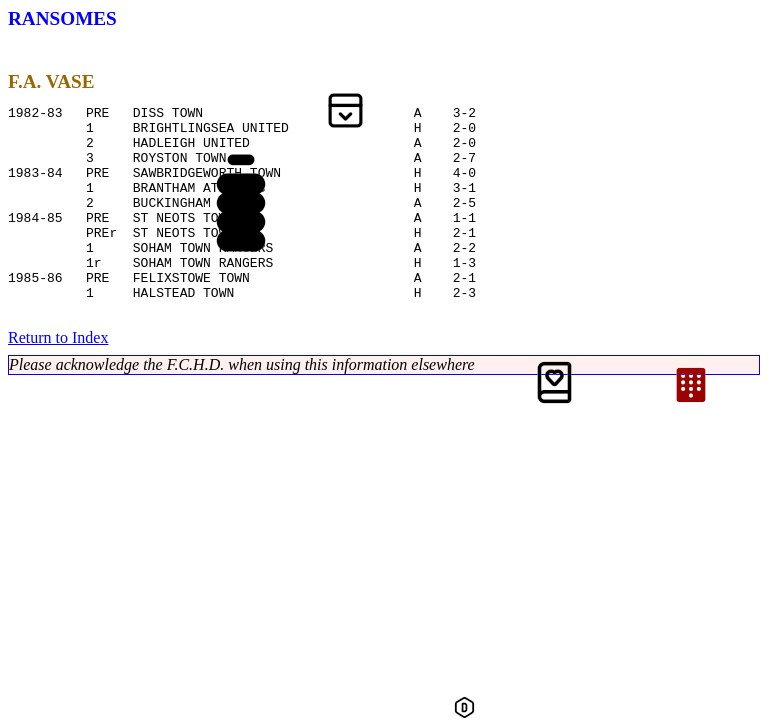 The height and width of the screenshot is (720, 768). What do you see at coordinates (464, 707) in the screenshot?
I see `app icon or logo featuring the letter D` at bounding box center [464, 707].